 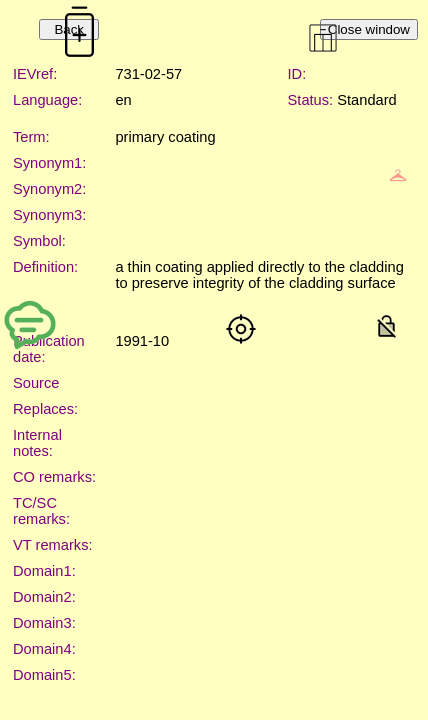 What do you see at coordinates (386, 326) in the screenshot?
I see `indicates an unencrypted or insecure email connection` at bounding box center [386, 326].